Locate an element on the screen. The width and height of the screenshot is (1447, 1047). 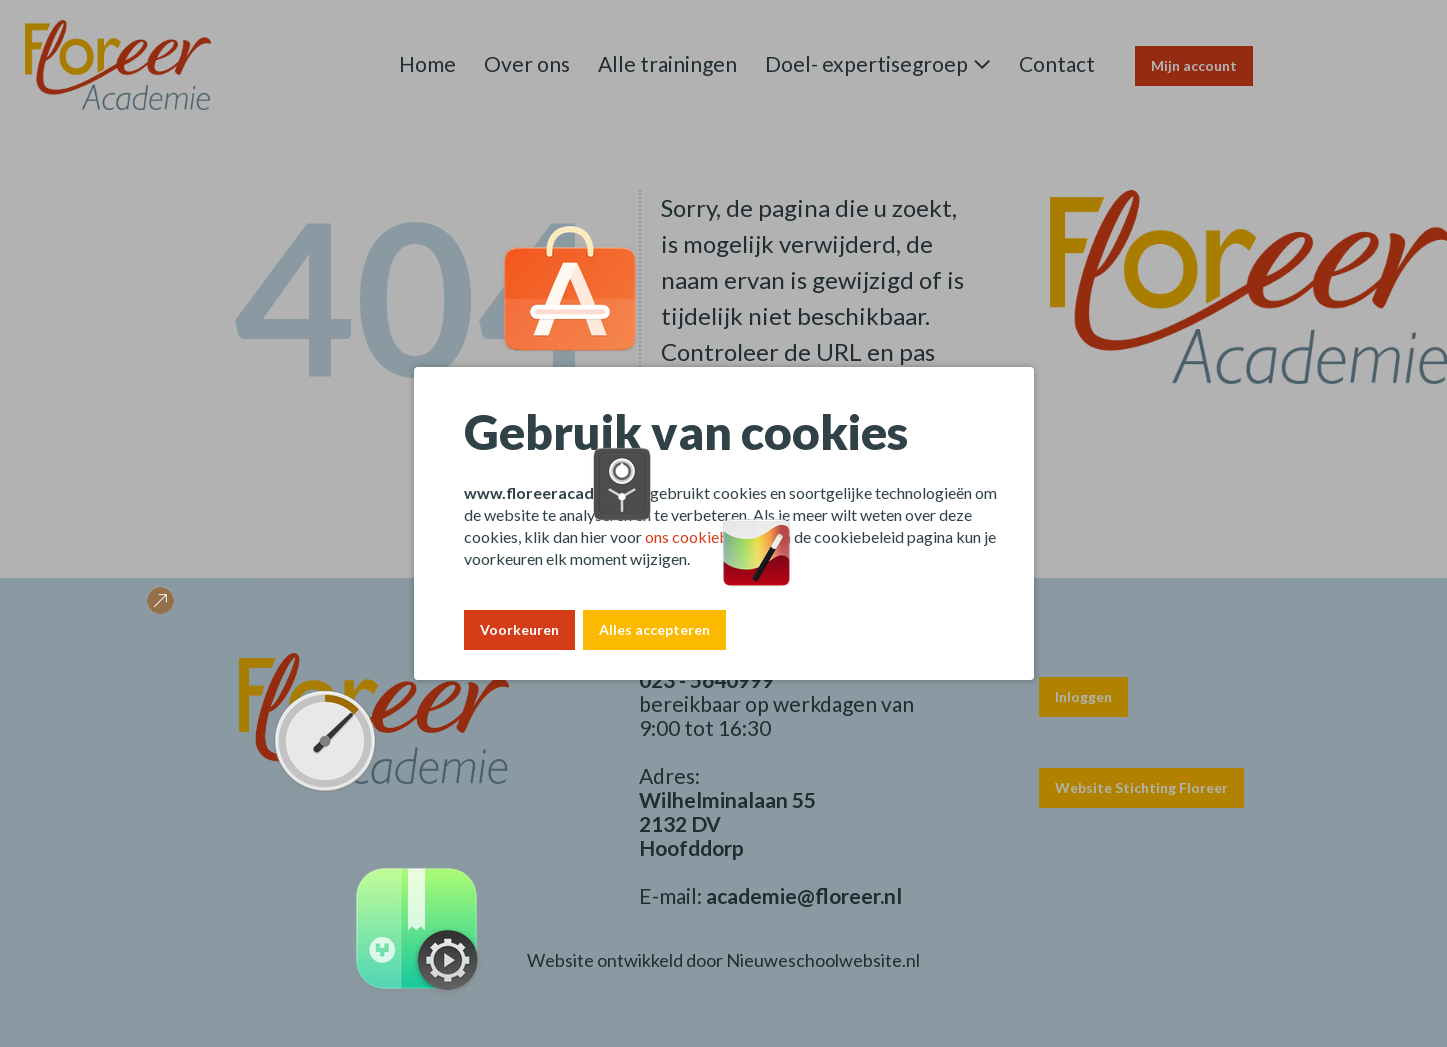
open the backups application is located at coordinates (622, 484).